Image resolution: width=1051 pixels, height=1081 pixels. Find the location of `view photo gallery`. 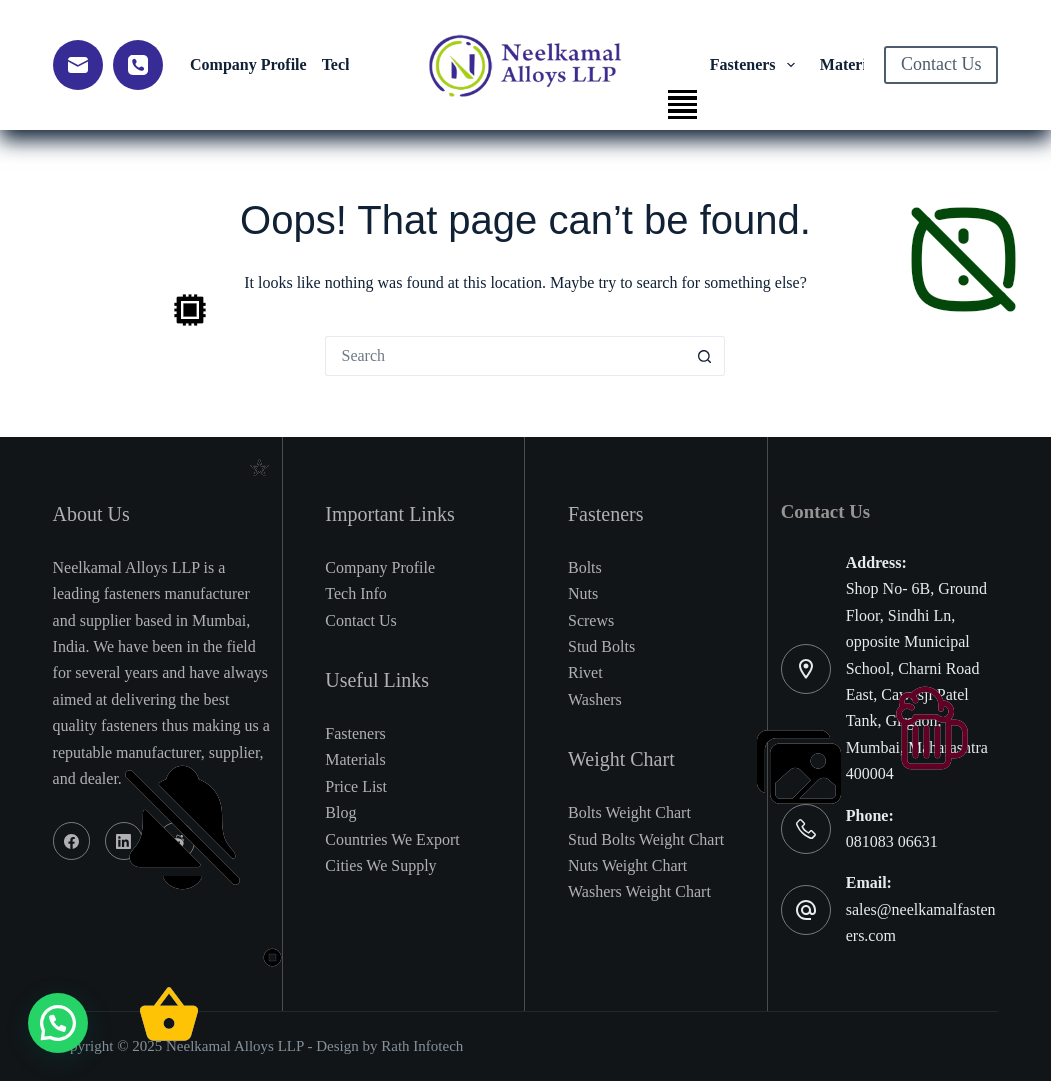

view photo gallery is located at coordinates (799, 767).